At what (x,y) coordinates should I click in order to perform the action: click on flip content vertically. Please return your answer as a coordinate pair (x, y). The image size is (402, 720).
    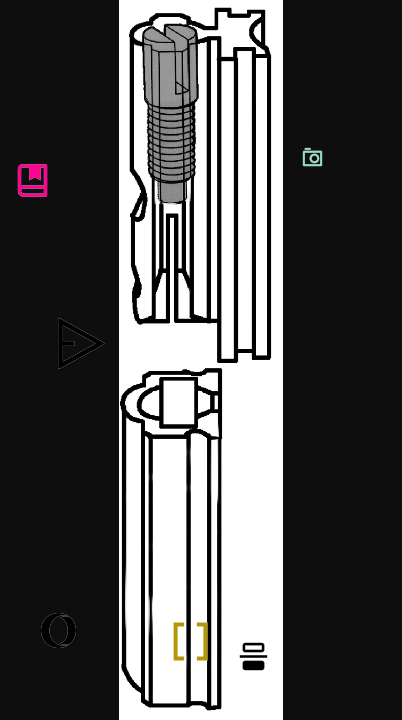
    Looking at the image, I should click on (253, 656).